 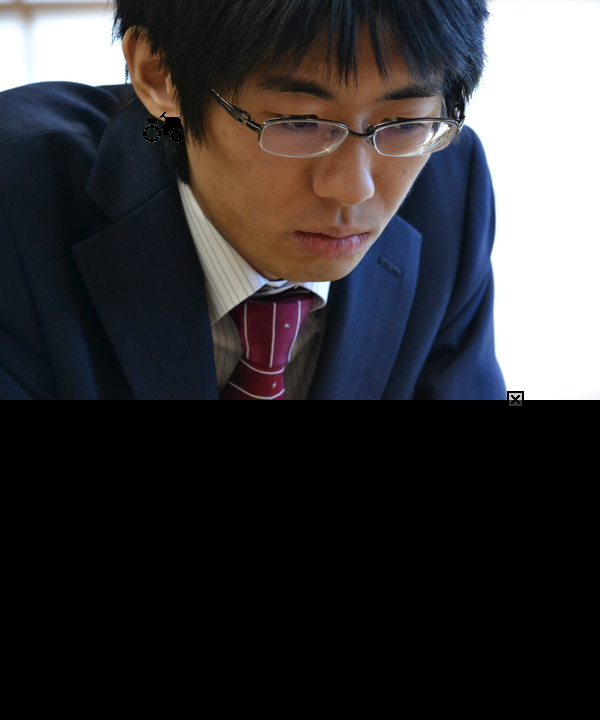 What do you see at coordinates (515, 399) in the screenshot?
I see `indicates a disabled or unavailable feature` at bounding box center [515, 399].